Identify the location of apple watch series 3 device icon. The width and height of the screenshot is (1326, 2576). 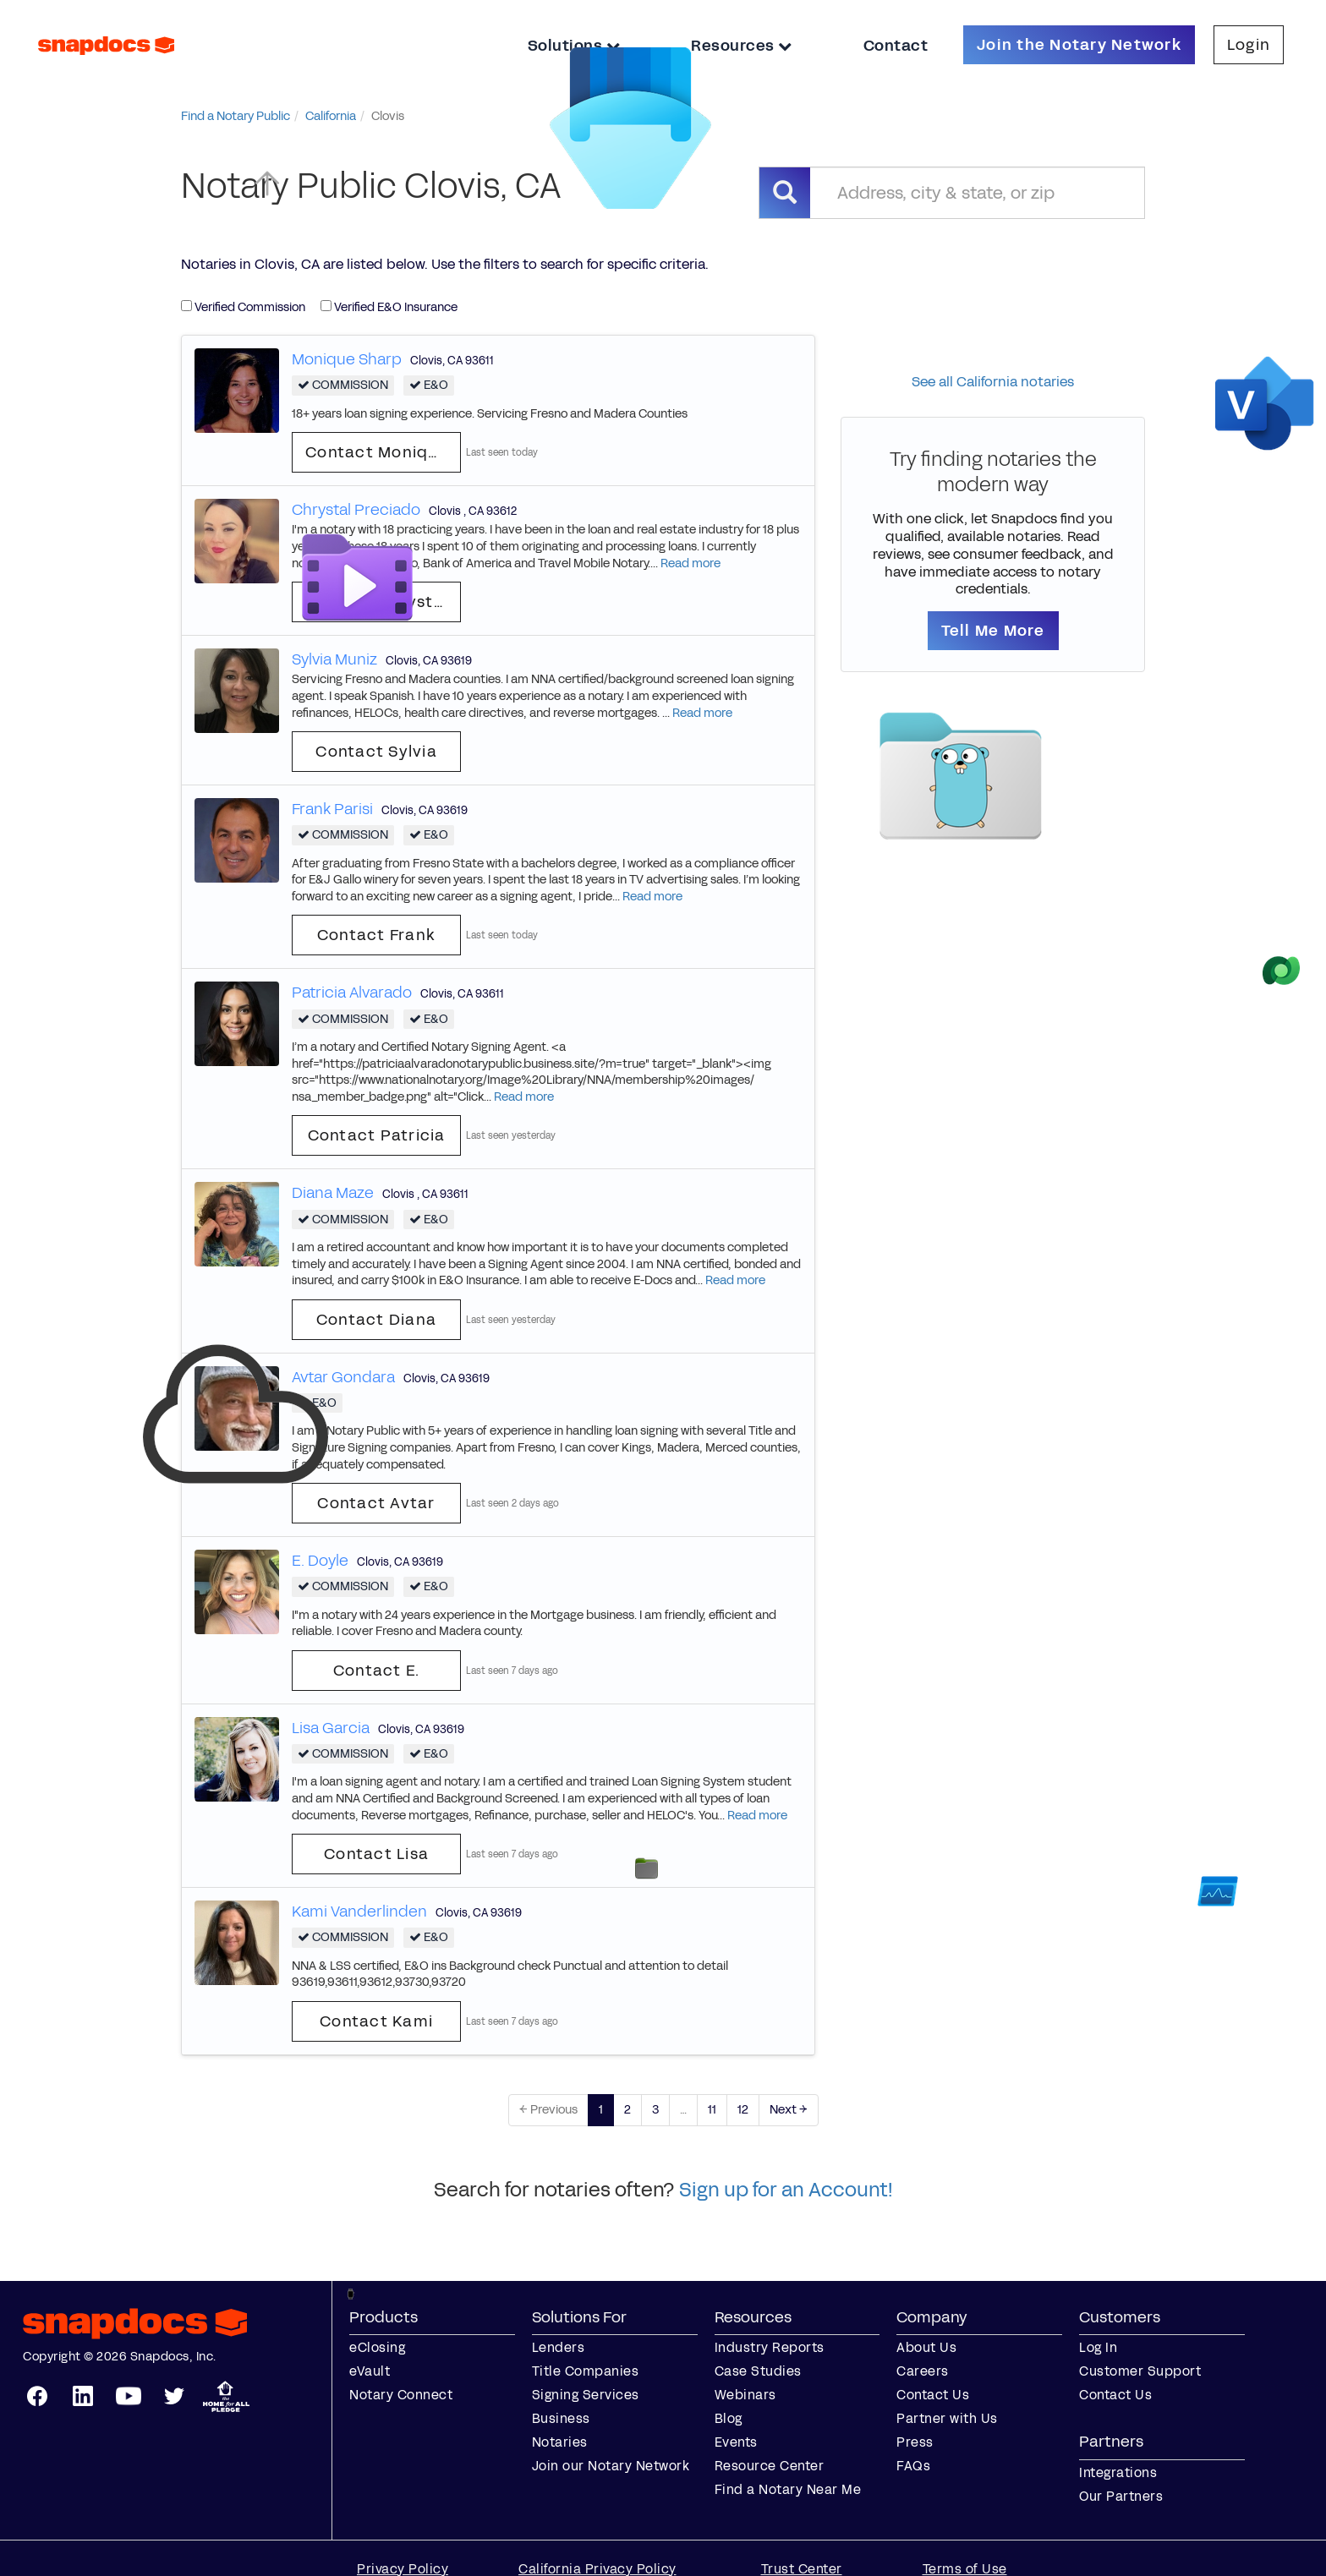
(350, 2294).